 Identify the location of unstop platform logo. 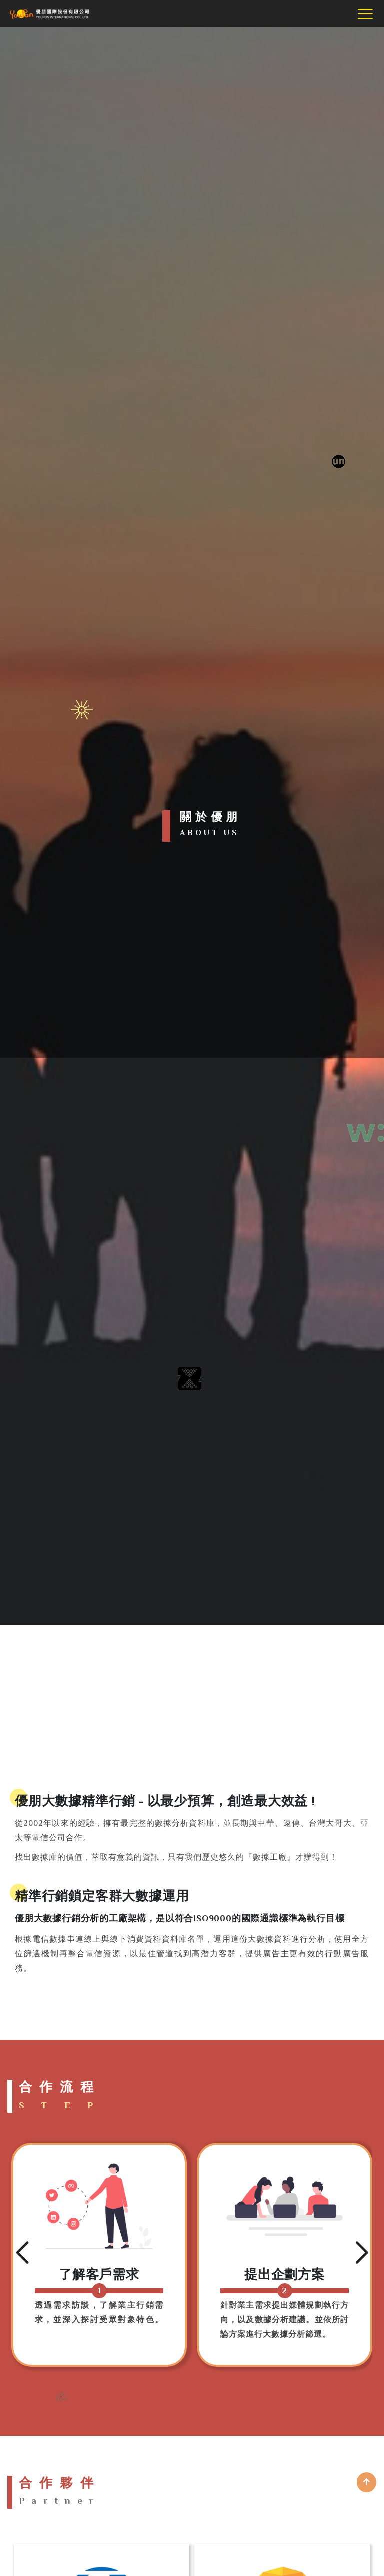
(338, 461).